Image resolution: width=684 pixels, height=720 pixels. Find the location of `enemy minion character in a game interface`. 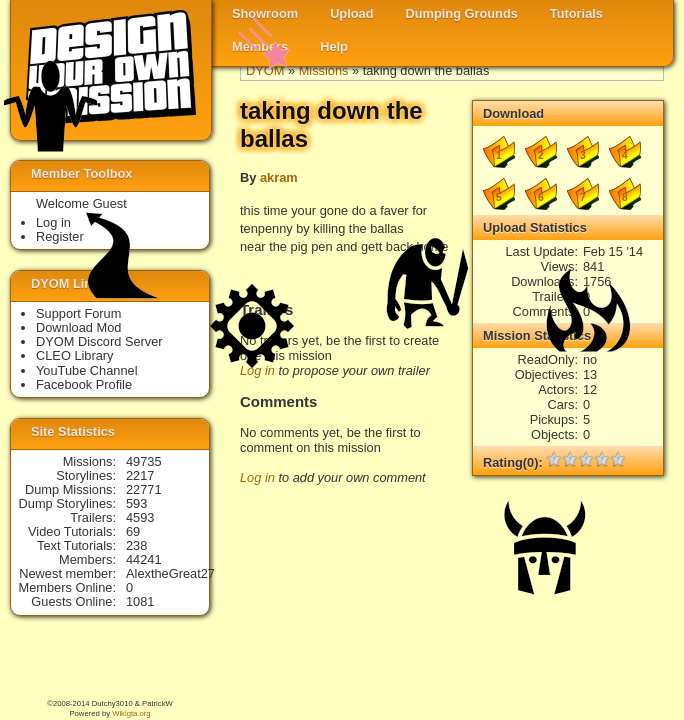

enemy minion character in a game interface is located at coordinates (427, 283).